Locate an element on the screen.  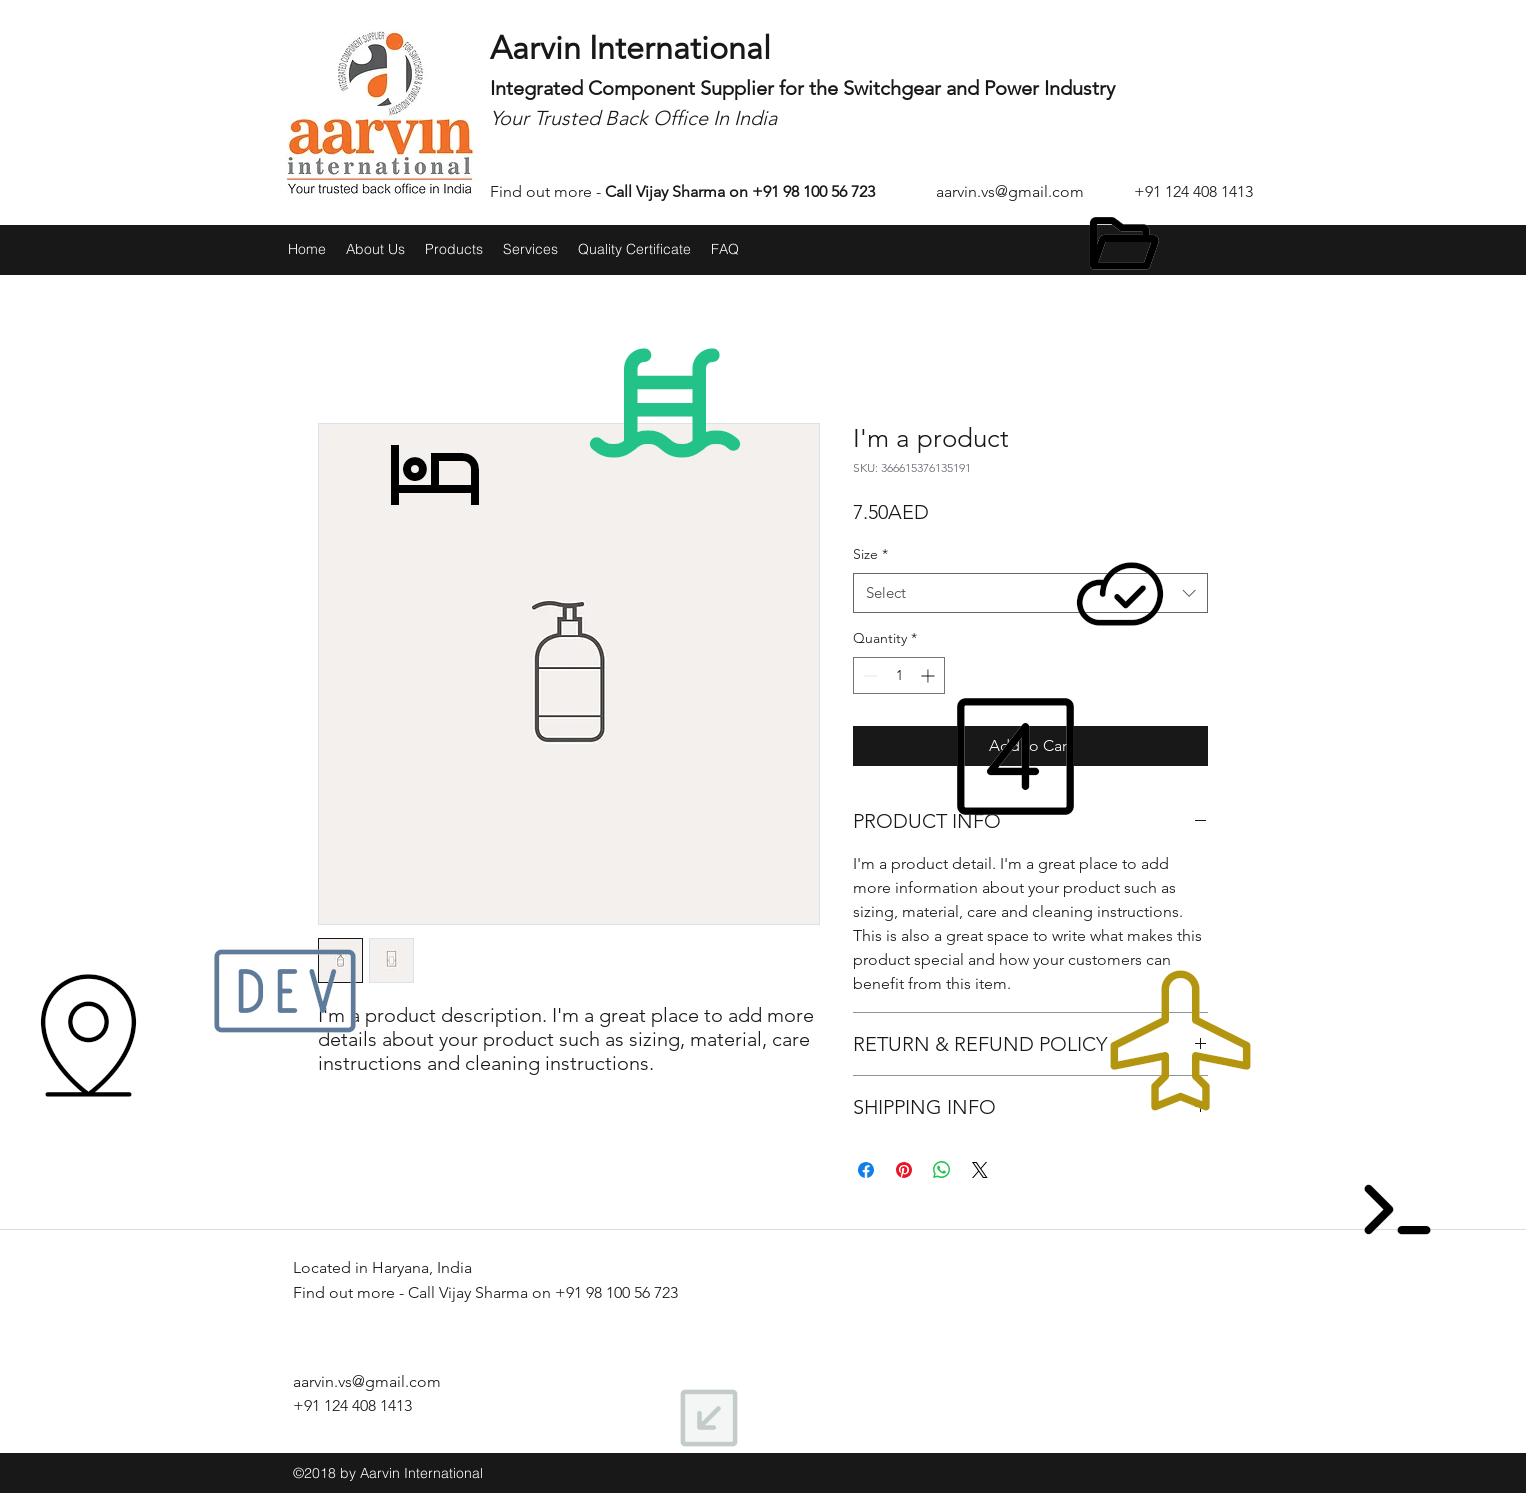
view location on map is located at coordinates (88, 1035).